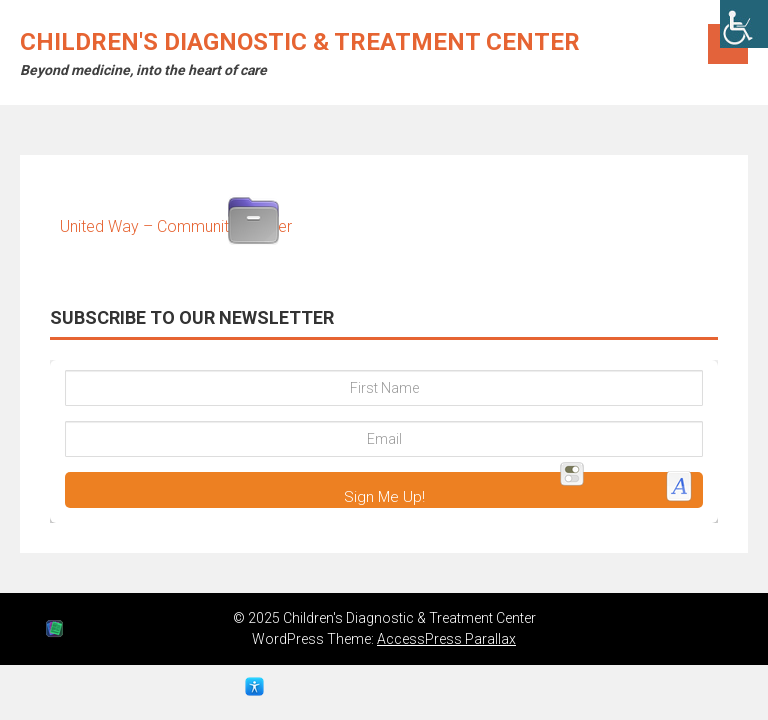 This screenshot has width=768, height=720. Describe the element at coordinates (572, 474) in the screenshot. I see `open unity tweak tool settings` at that location.